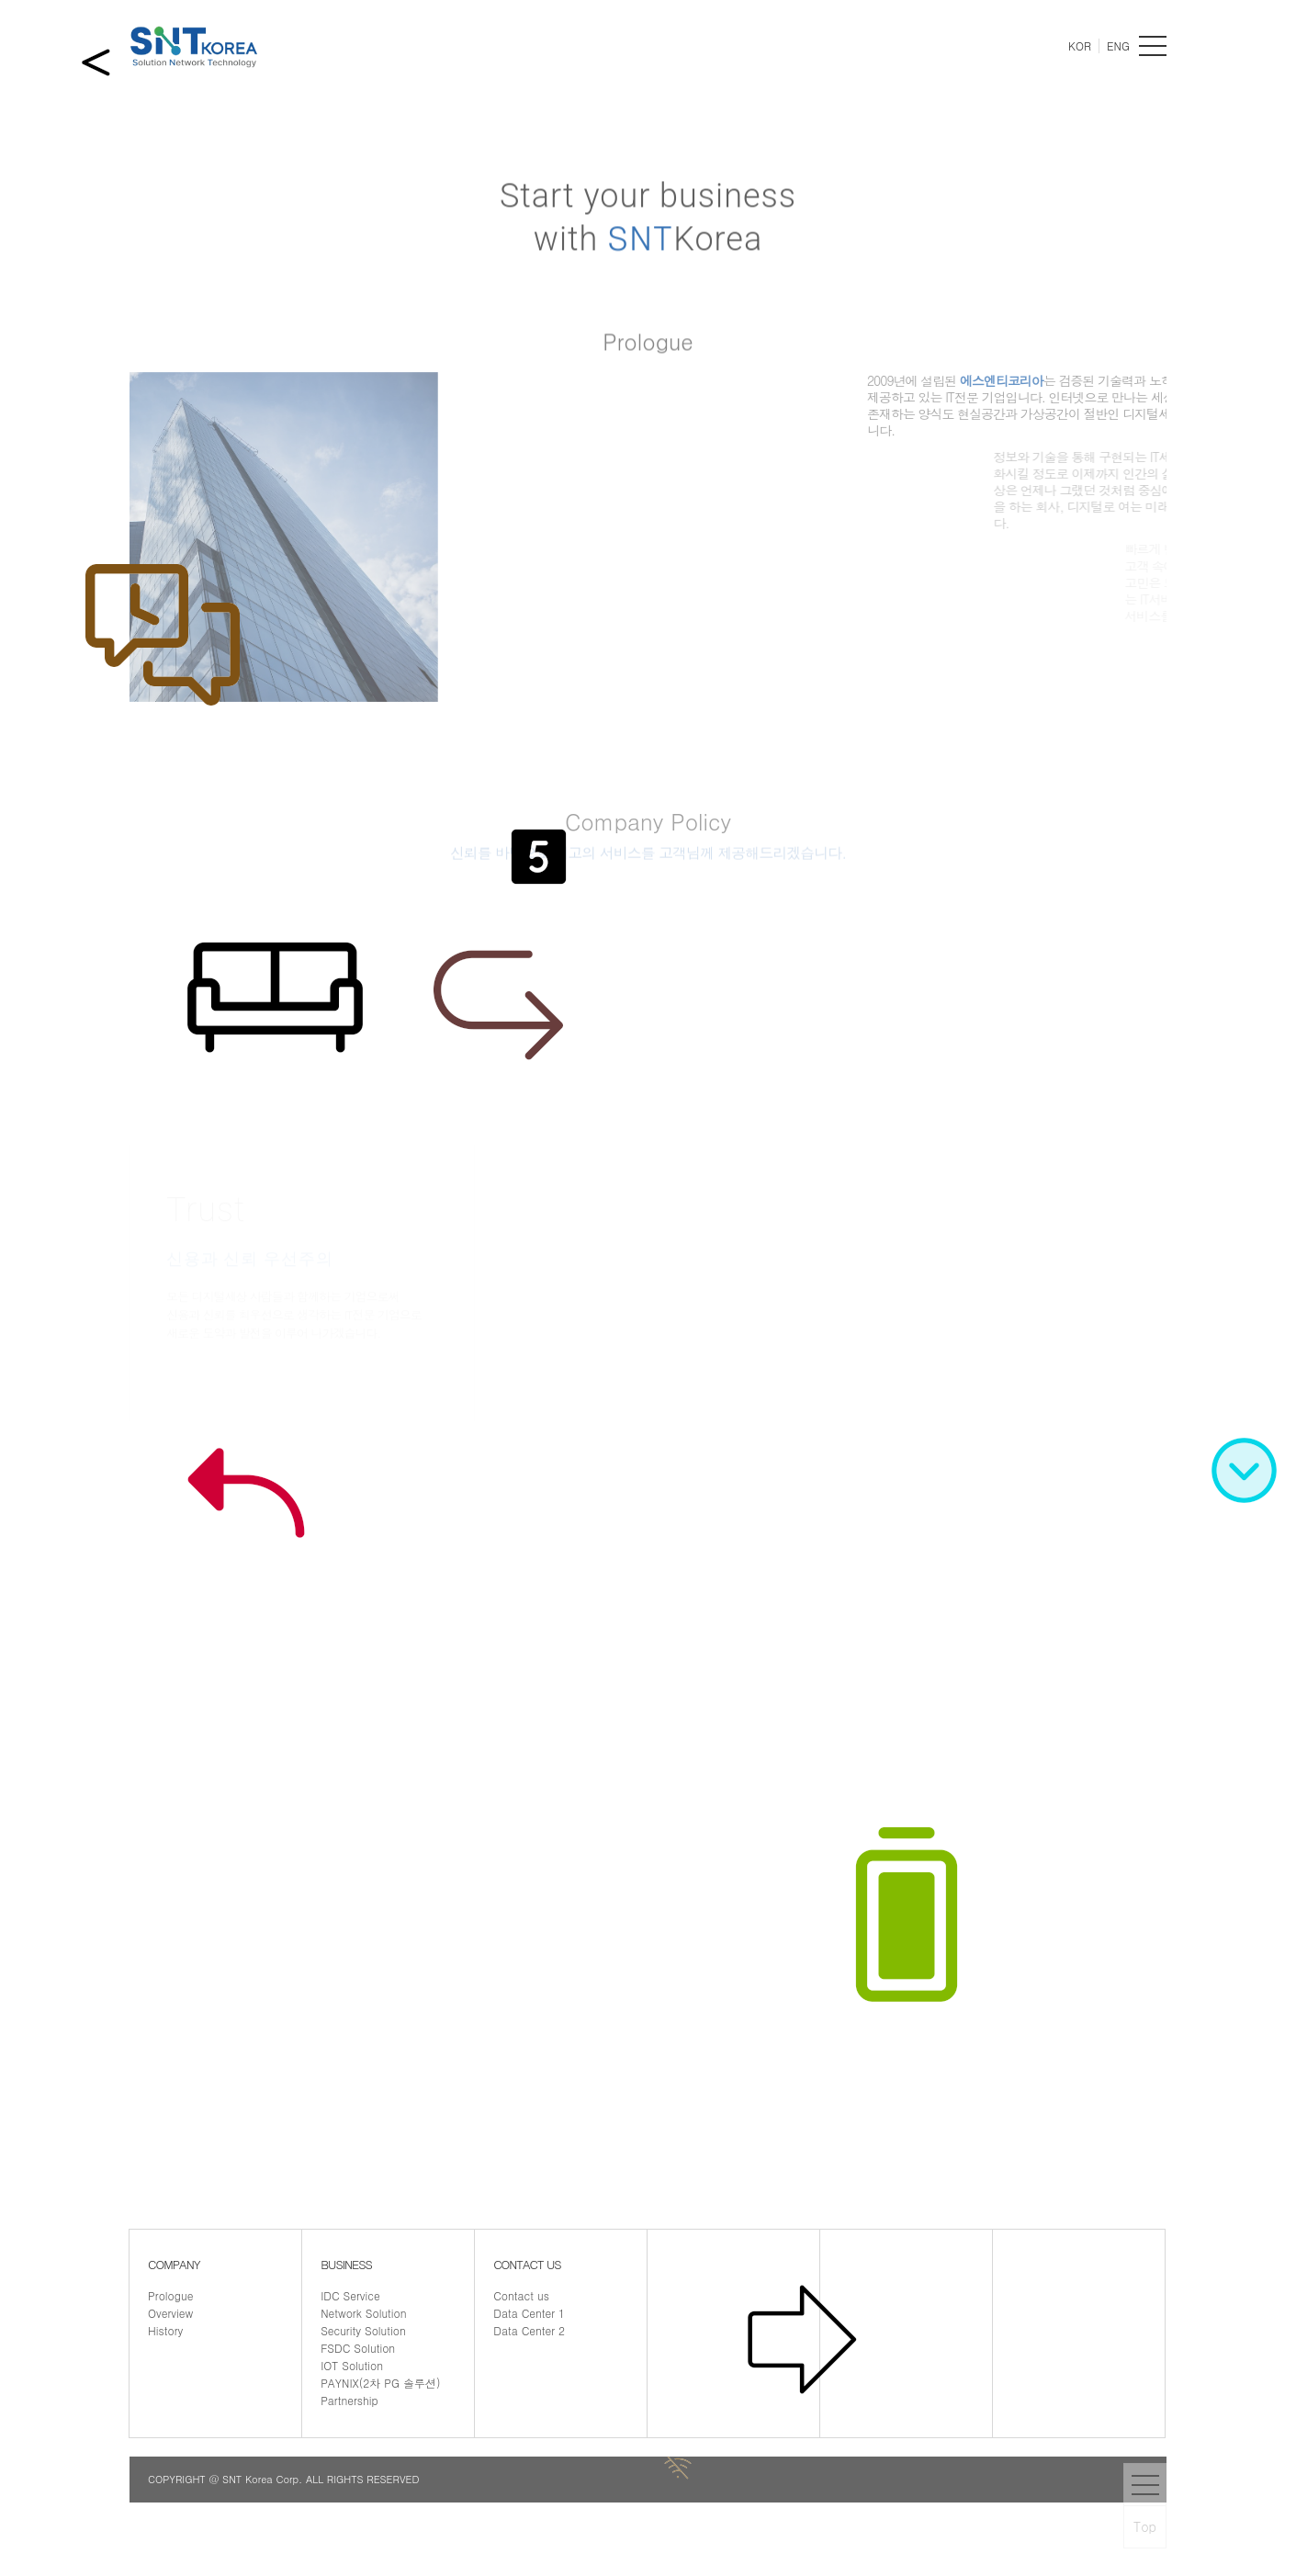 This screenshot has width=1296, height=2576. Describe the element at coordinates (498, 1000) in the screenshot. I see `redo or repeat last action` at that location.